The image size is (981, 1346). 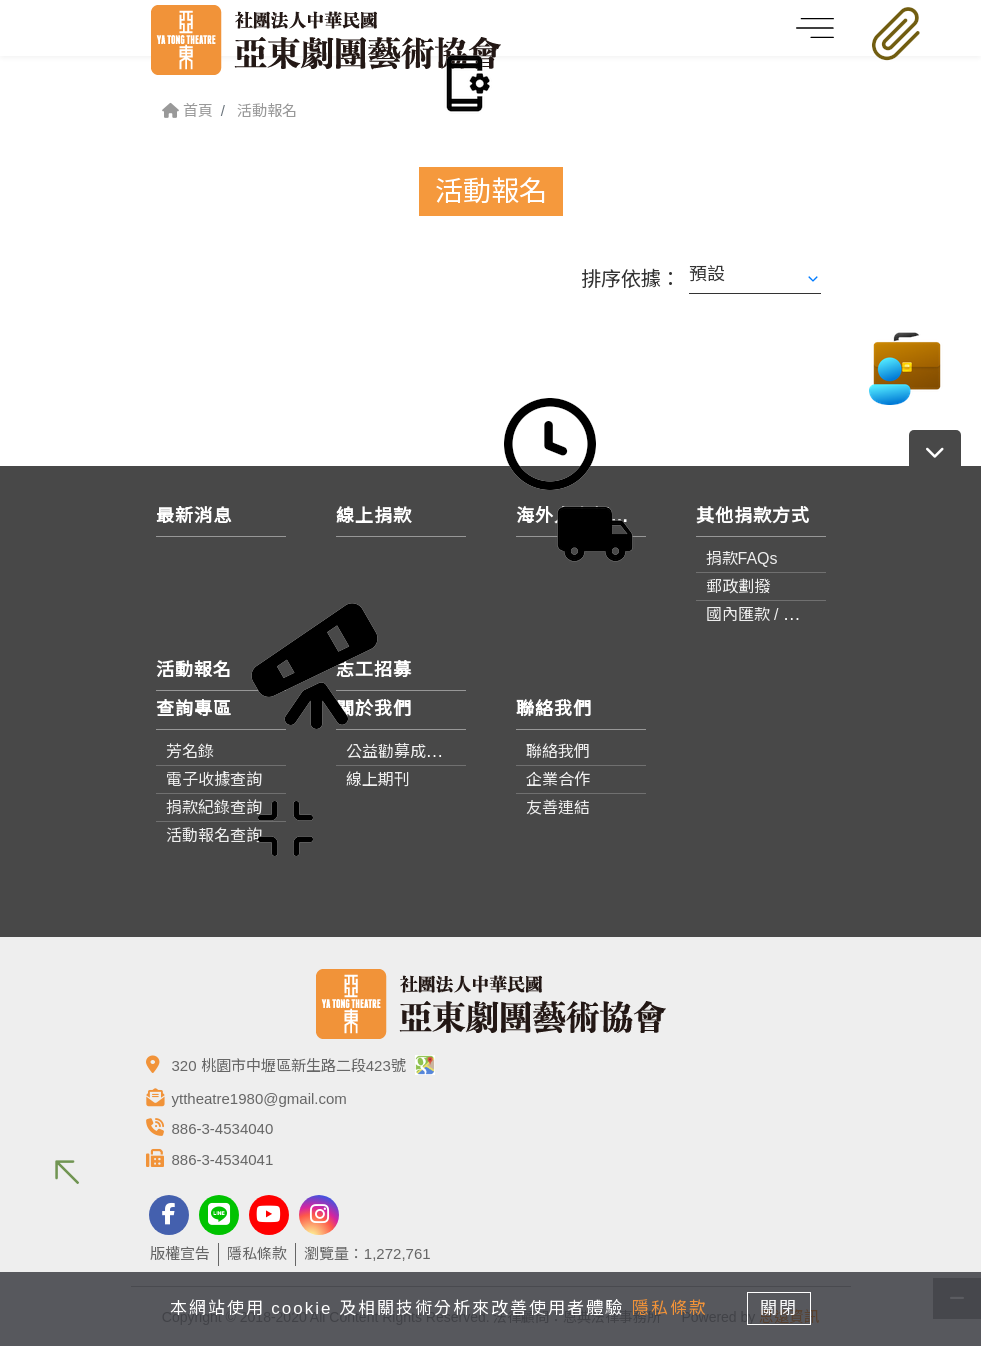 What do you see at coordinates (68, 1173) in the screenshot?
I see `navigate back to previous page` at bounding box center [68, 1173].